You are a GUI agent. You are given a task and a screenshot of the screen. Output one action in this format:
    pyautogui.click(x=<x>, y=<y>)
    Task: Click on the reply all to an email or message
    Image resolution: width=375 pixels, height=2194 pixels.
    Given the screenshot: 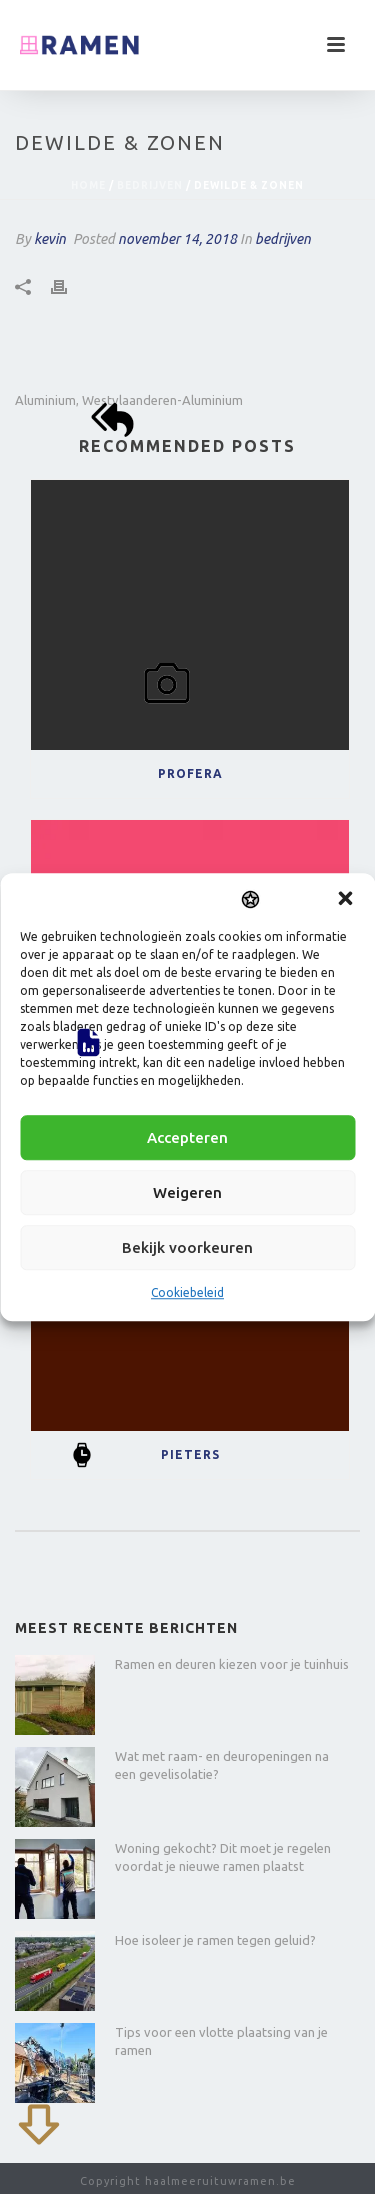 What is the action you would take?
    pyautogui.click(x=112, y=420)
    